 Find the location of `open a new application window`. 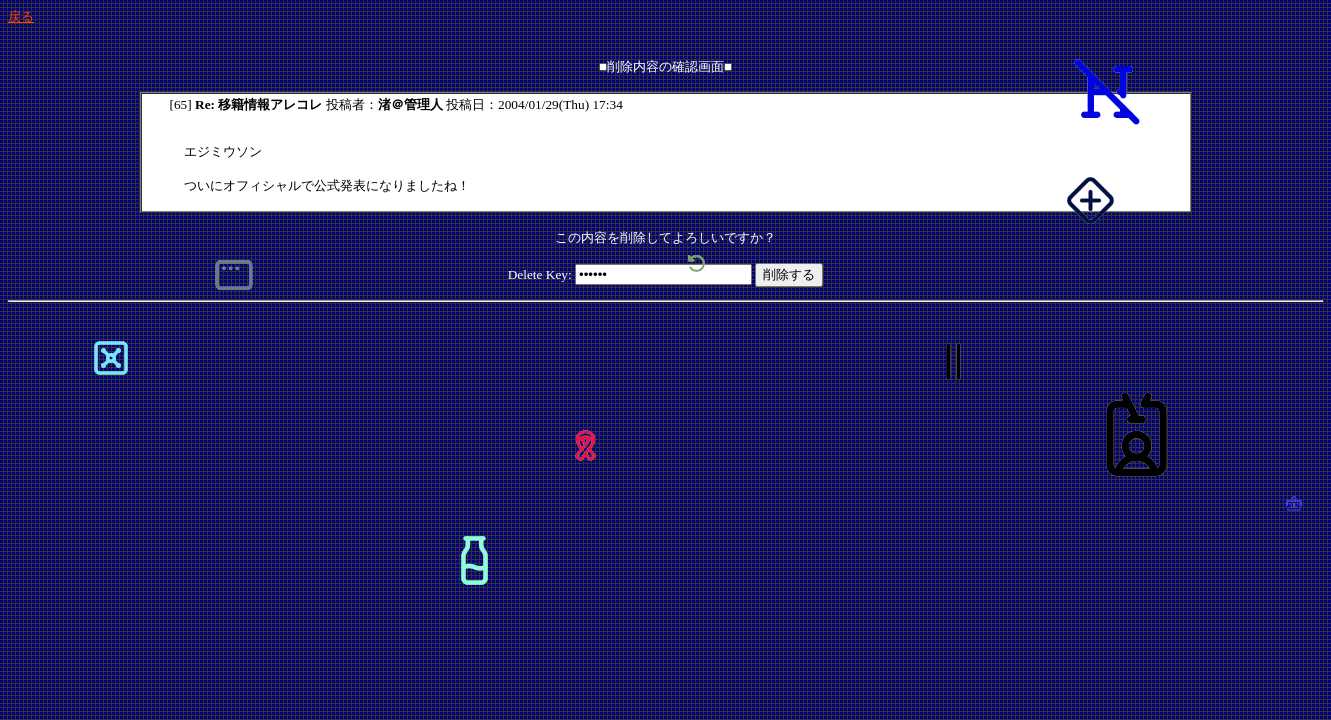

open a new application window is located at coordinates (234, 275).